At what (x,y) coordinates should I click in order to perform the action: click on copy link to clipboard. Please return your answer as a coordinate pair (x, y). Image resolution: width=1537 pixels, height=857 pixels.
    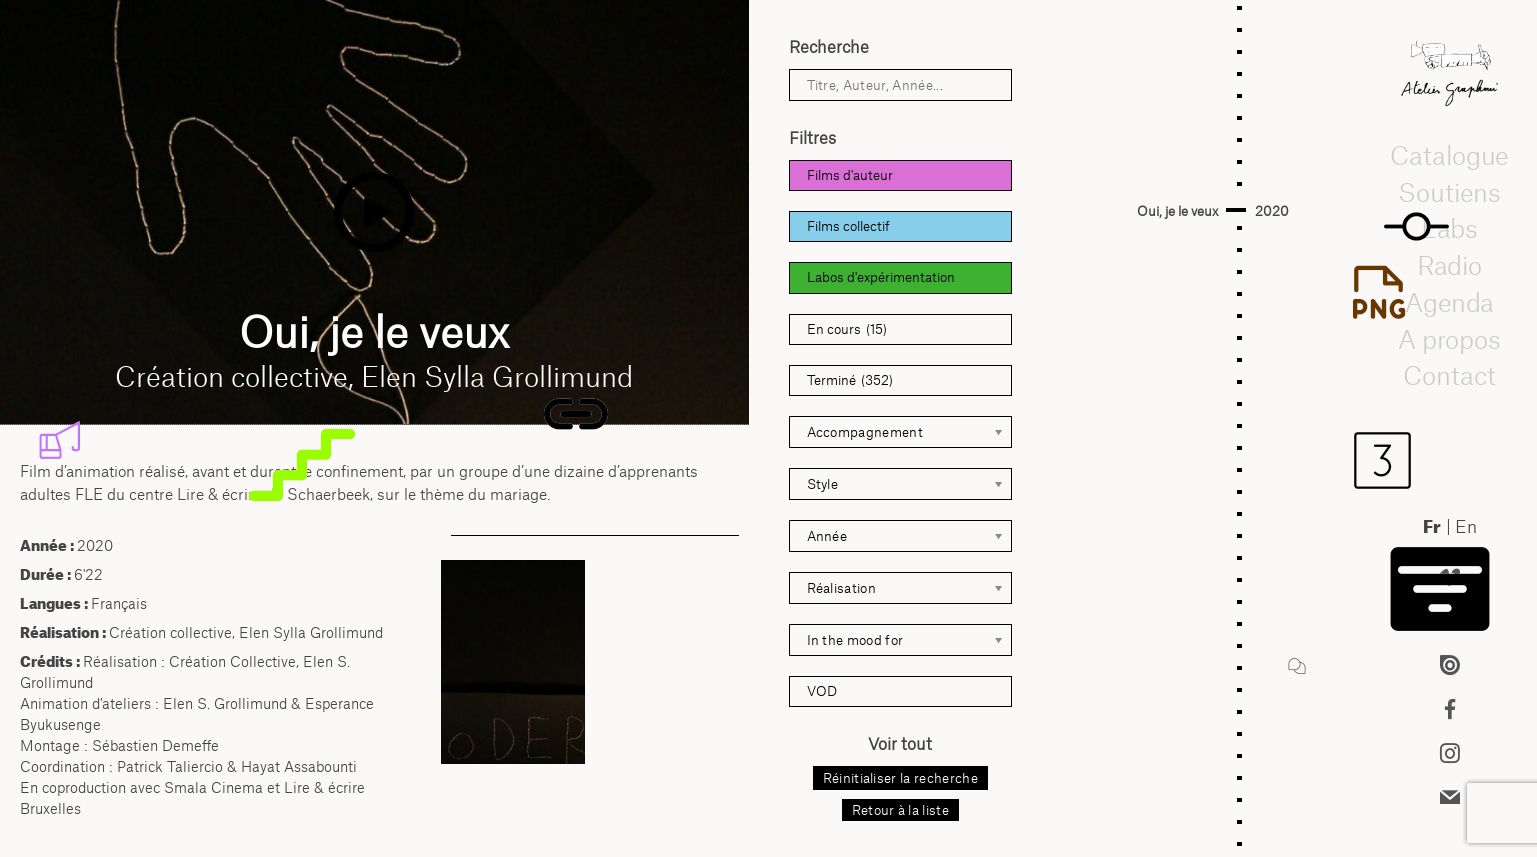
    Looking at the image, I should click on (576, 414).